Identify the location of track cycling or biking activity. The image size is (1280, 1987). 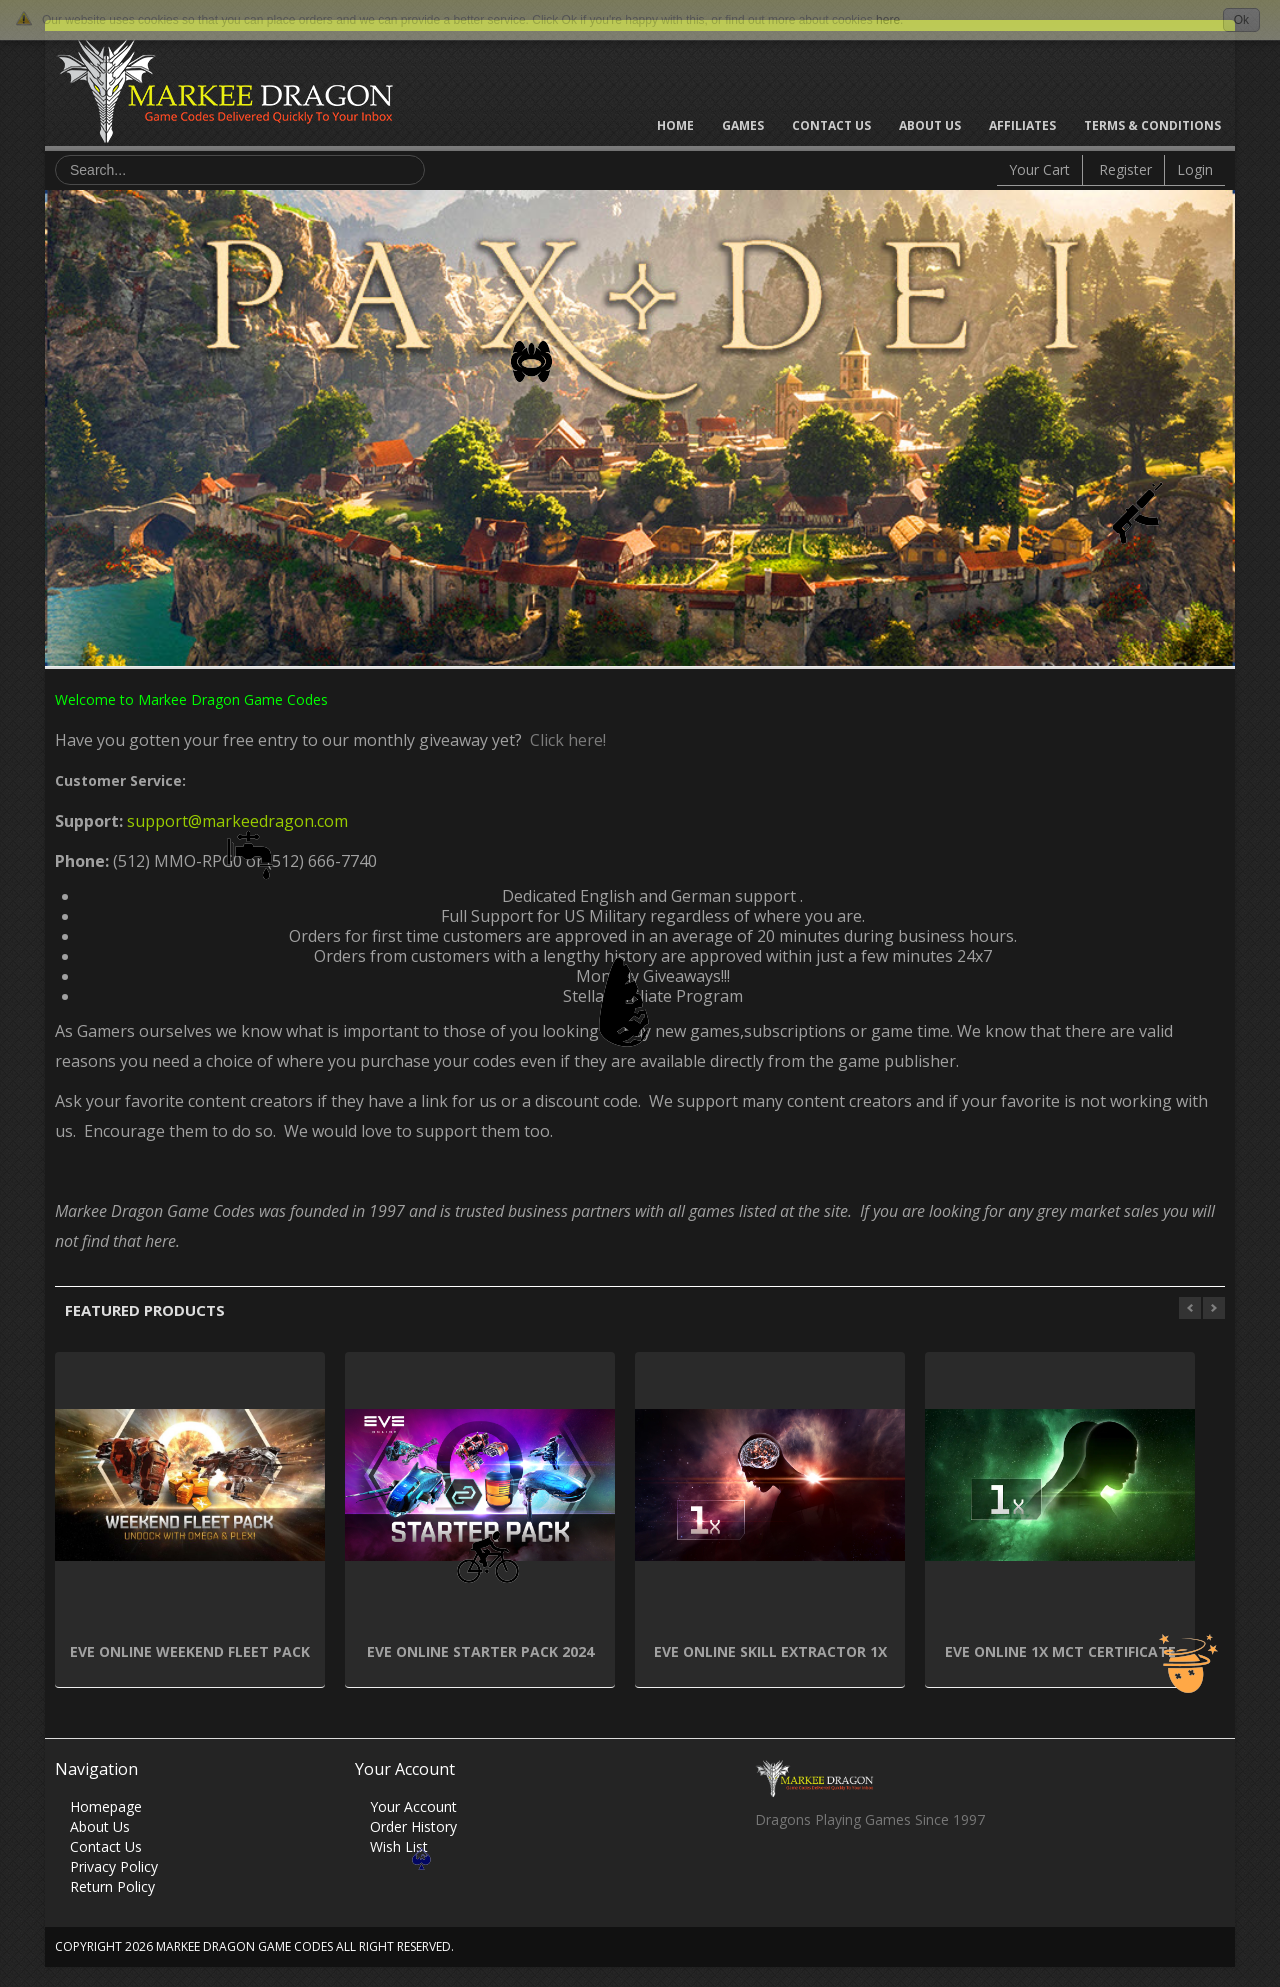
(488, 1557).